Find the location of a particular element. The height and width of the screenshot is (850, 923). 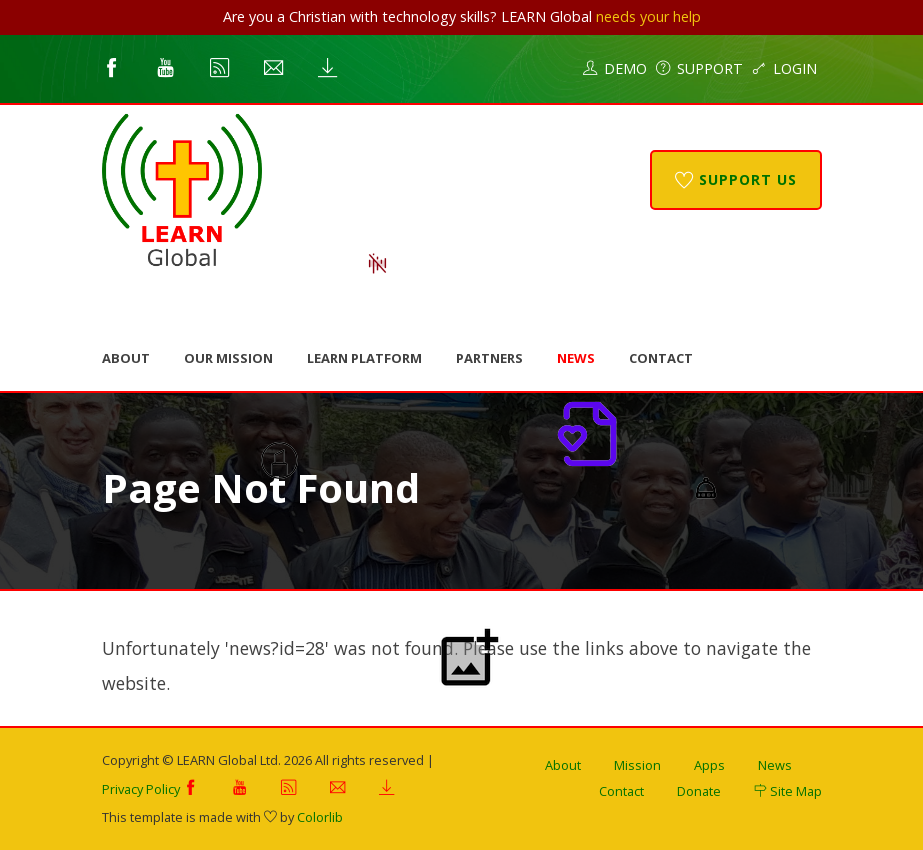

add file to favorites is located at coordinates (590, 434).